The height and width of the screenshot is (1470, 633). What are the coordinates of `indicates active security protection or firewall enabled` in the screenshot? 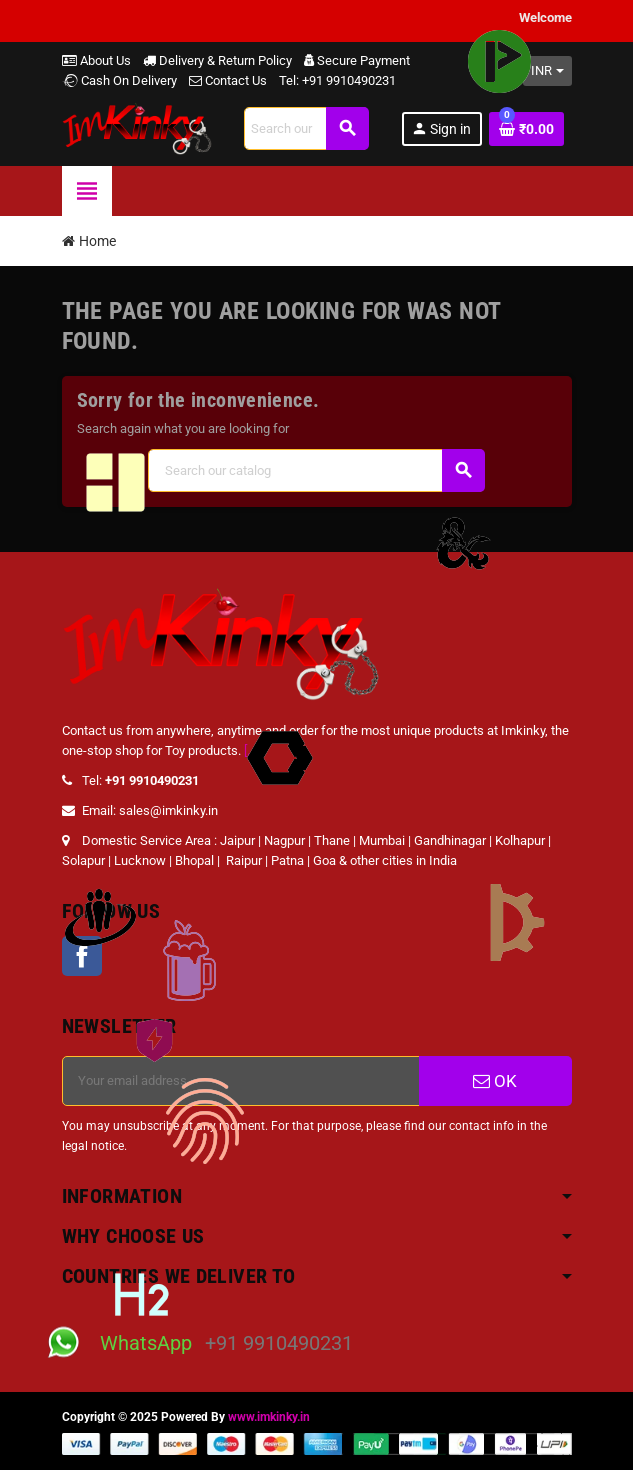 It's located at (154, 1040).